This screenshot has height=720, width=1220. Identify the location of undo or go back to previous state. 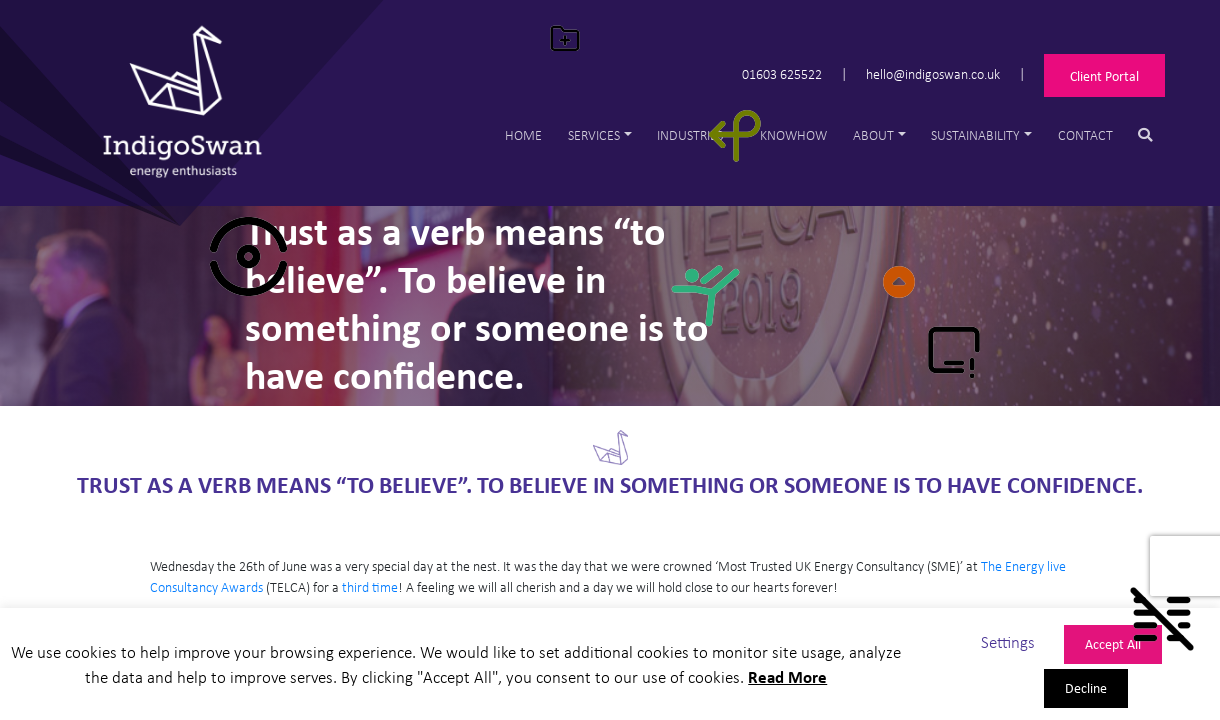
(733, 134).